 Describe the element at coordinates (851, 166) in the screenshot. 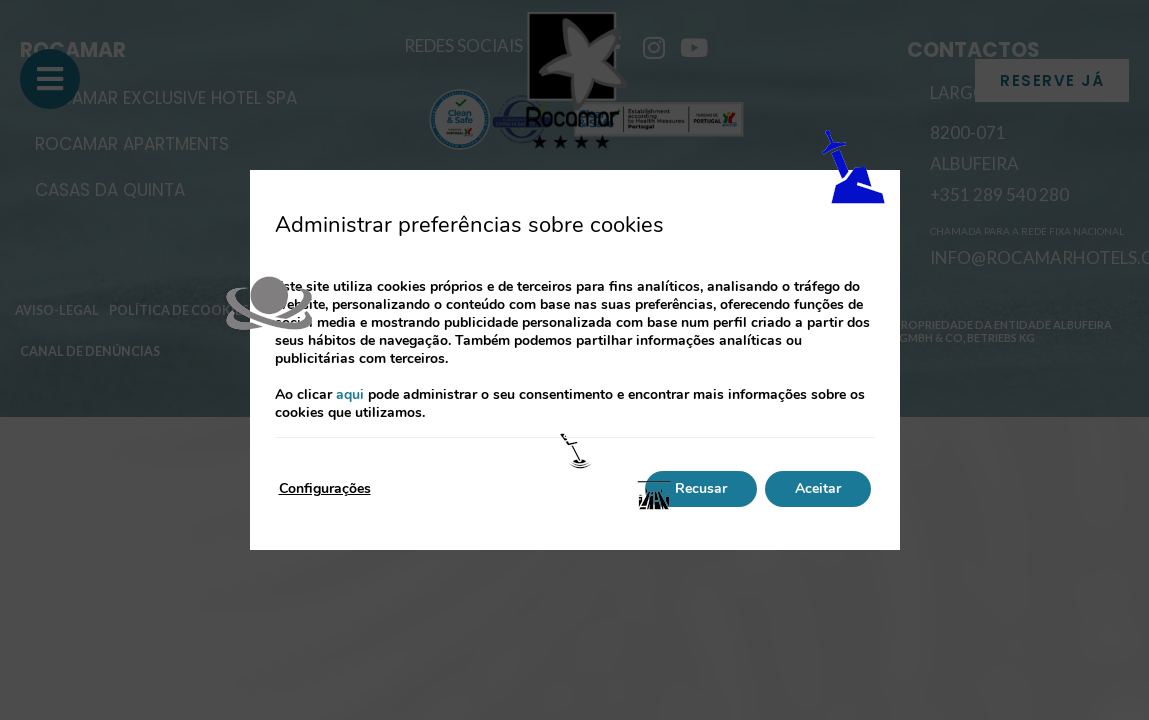

I see `access legendary or rare items` at that location.